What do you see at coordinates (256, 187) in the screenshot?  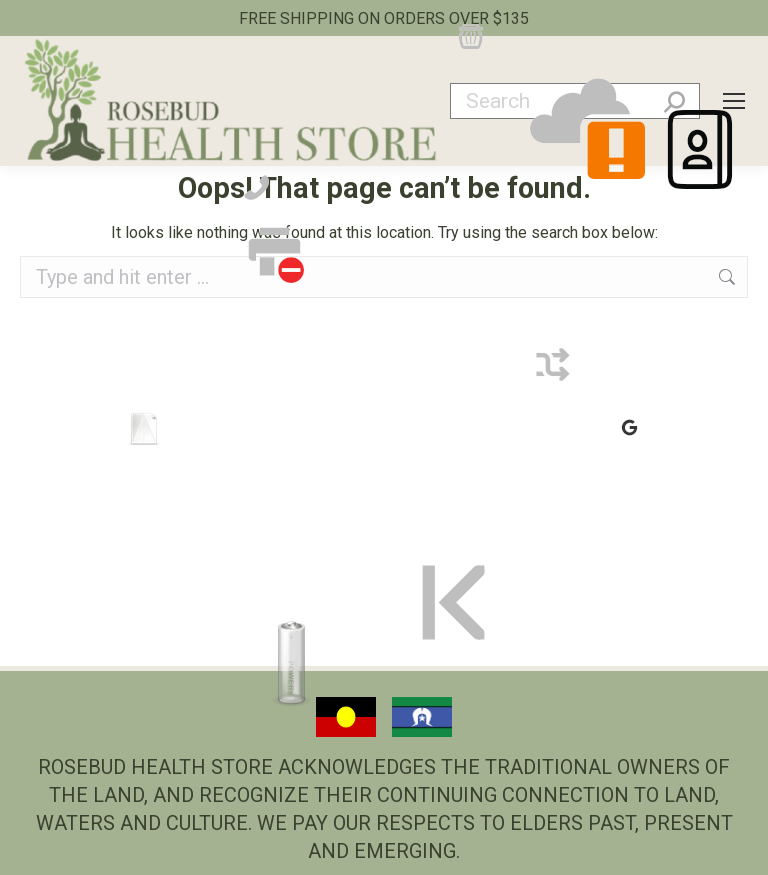 I see `start a phone call` at bounding box center [256, 187].